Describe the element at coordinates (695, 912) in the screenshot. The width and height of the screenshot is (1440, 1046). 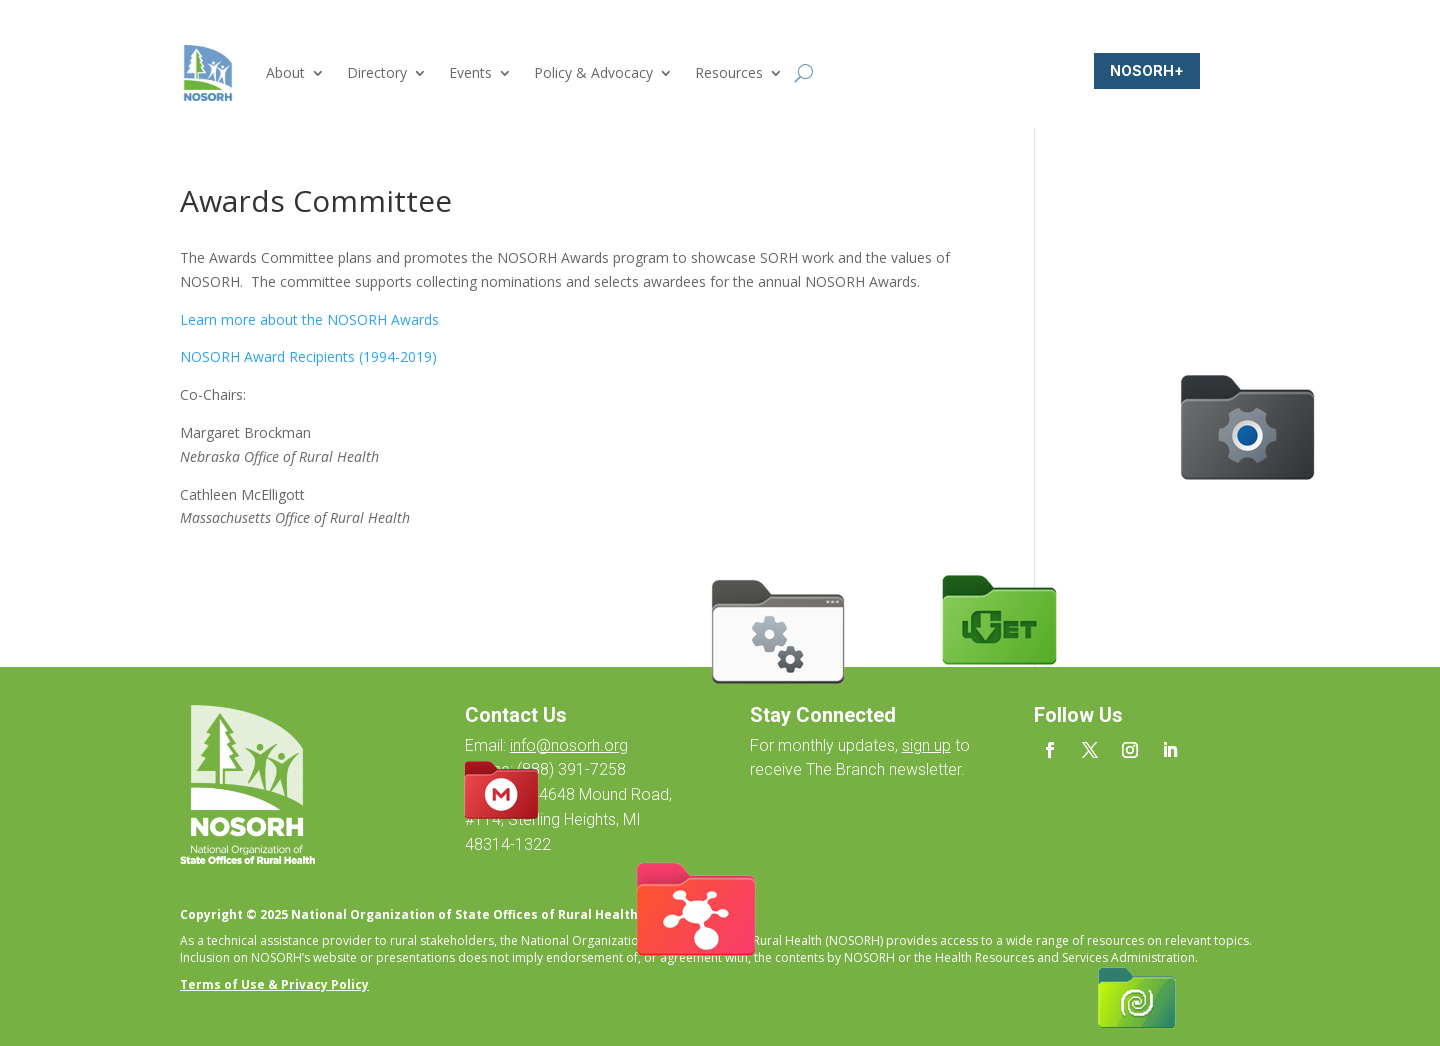
I see `open folder containing mindmap files` at that location.